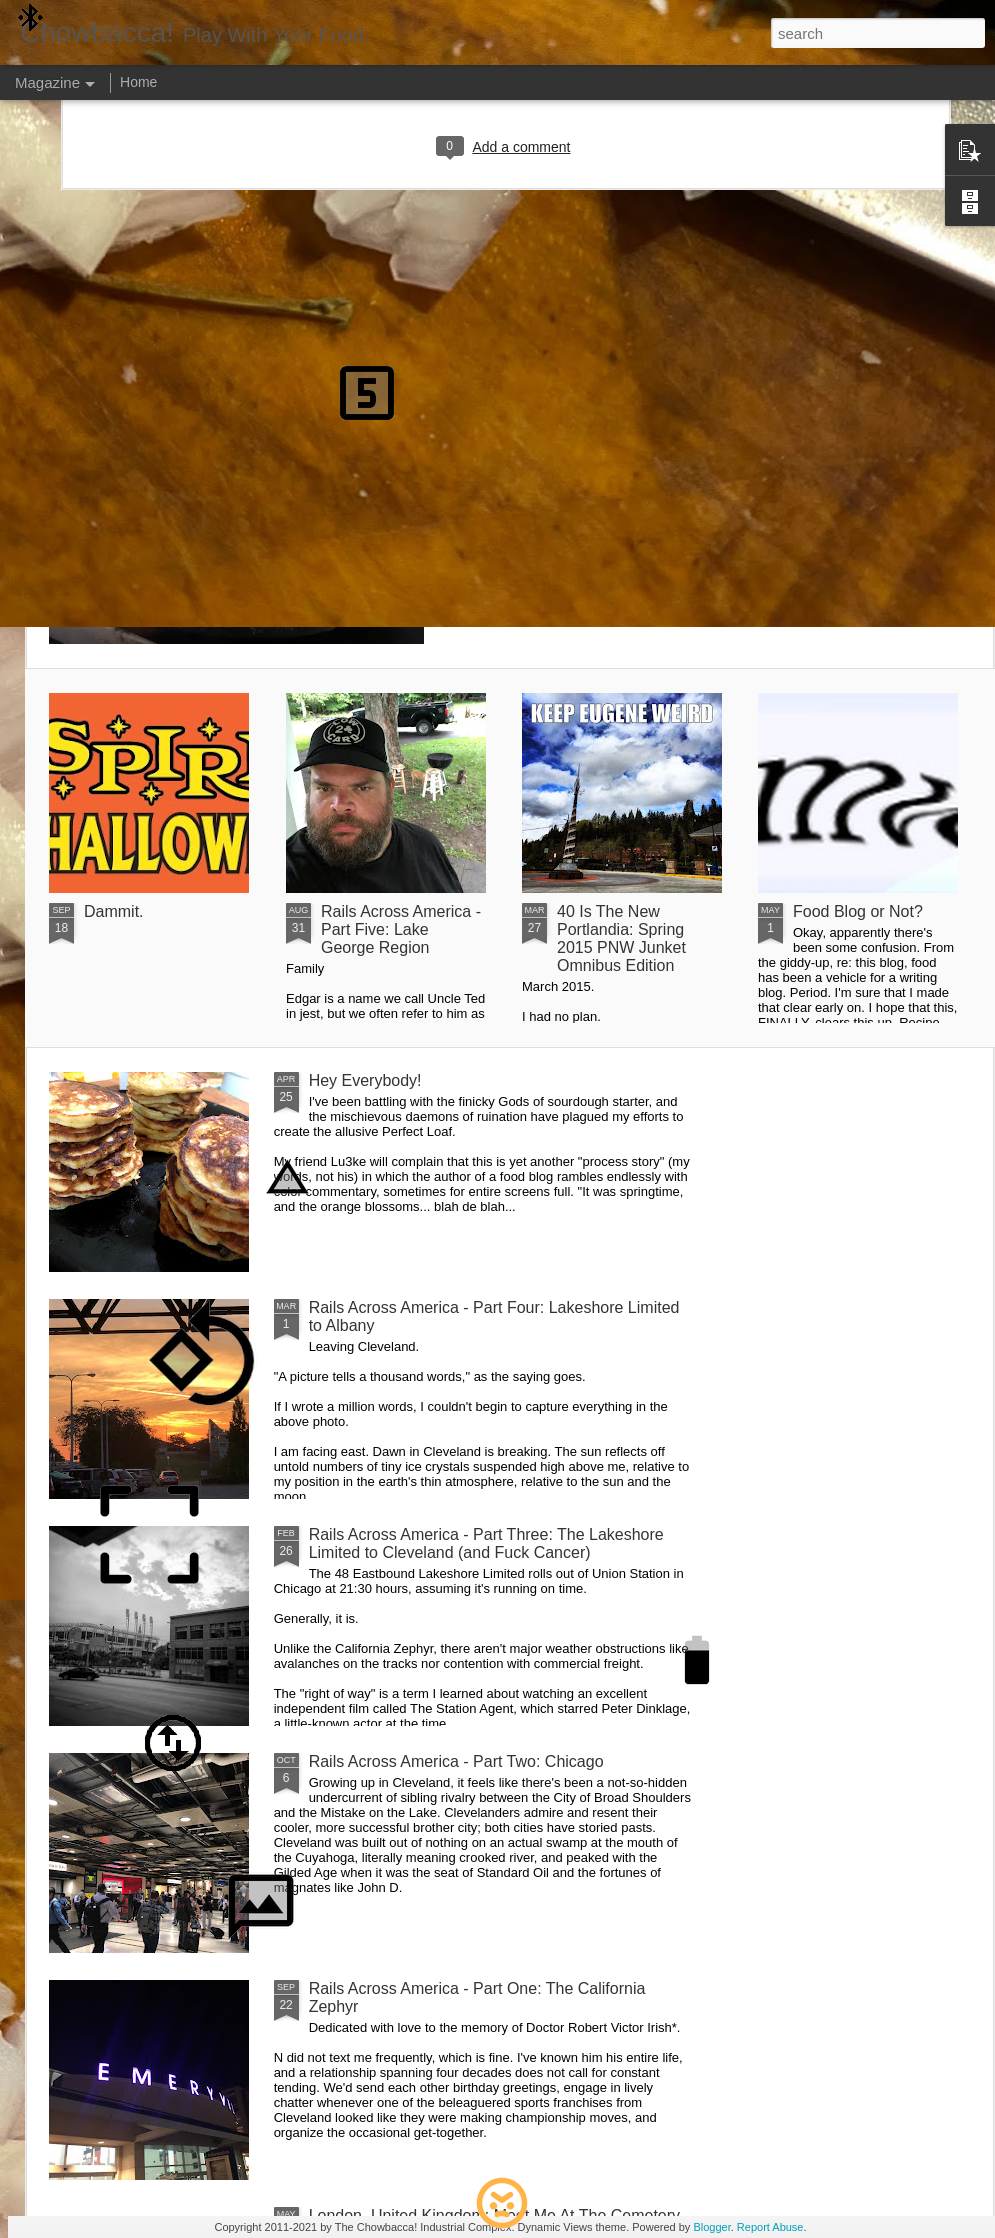 This screenshot has height=2238, width=995. What do you see at coordinates (204, 1355) in the screenshot?
I see `rotate image 90 degrees counterclockwise` at bounding box center [204, 1355].